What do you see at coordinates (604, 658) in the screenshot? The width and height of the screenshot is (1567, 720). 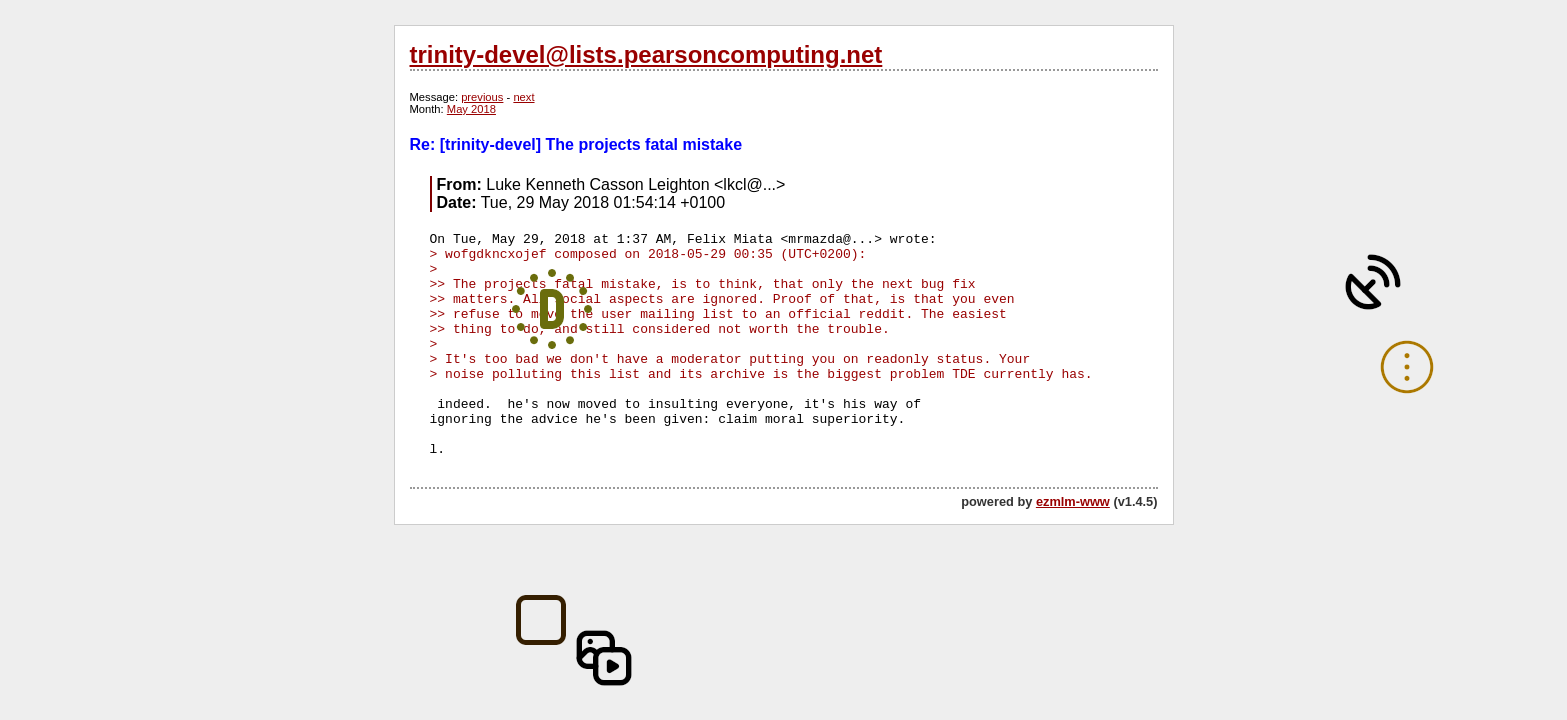 I see `toggle between photo and video mode` at bounding box center [604, 658].